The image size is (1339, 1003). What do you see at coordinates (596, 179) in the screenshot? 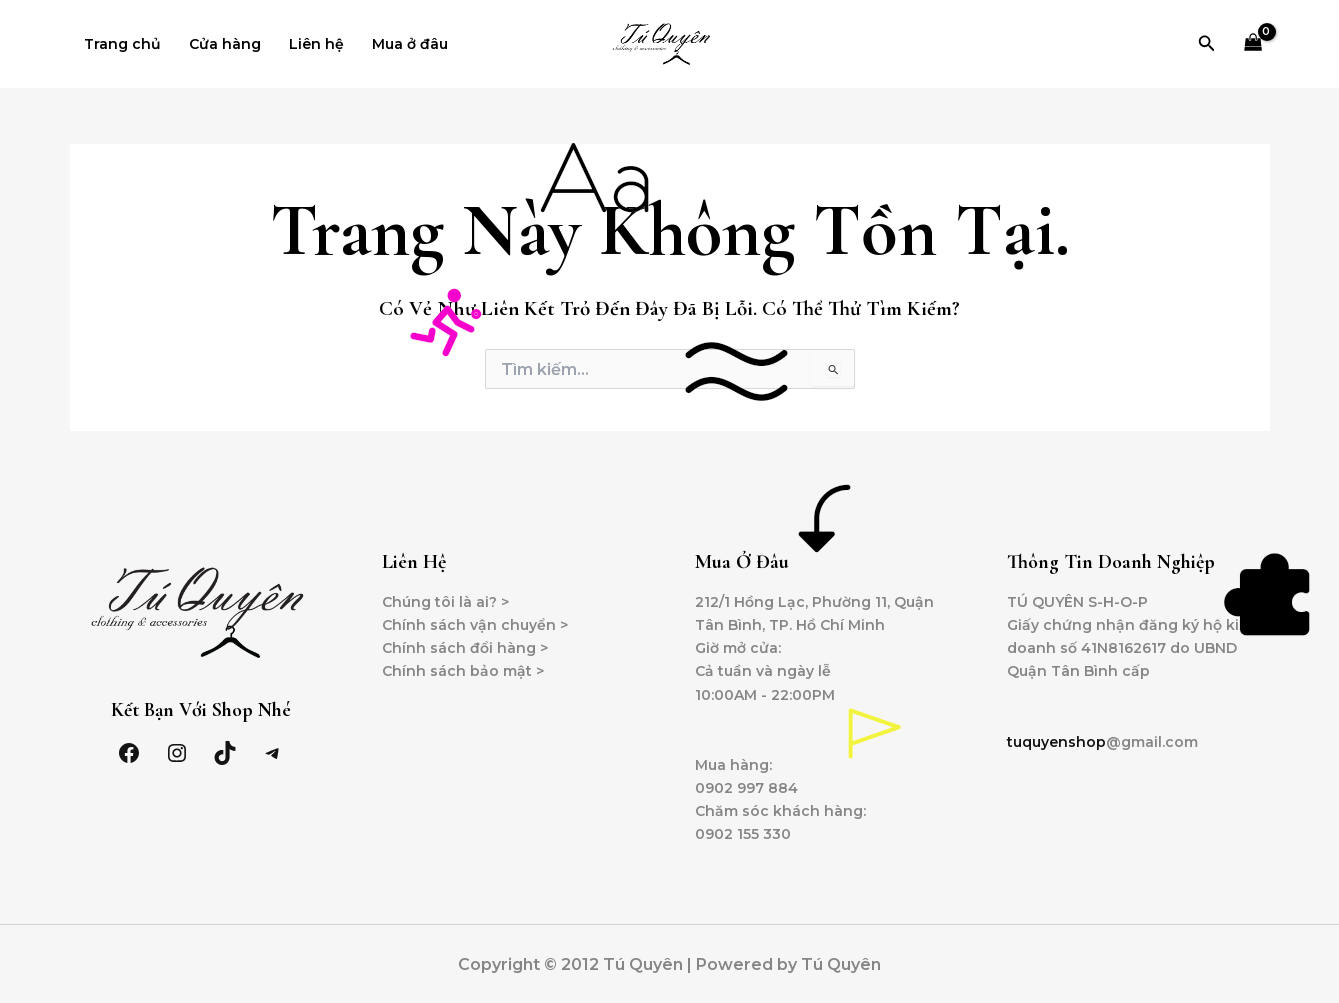
I see `adjust font or text size settings` at bounding box center [596, 179].